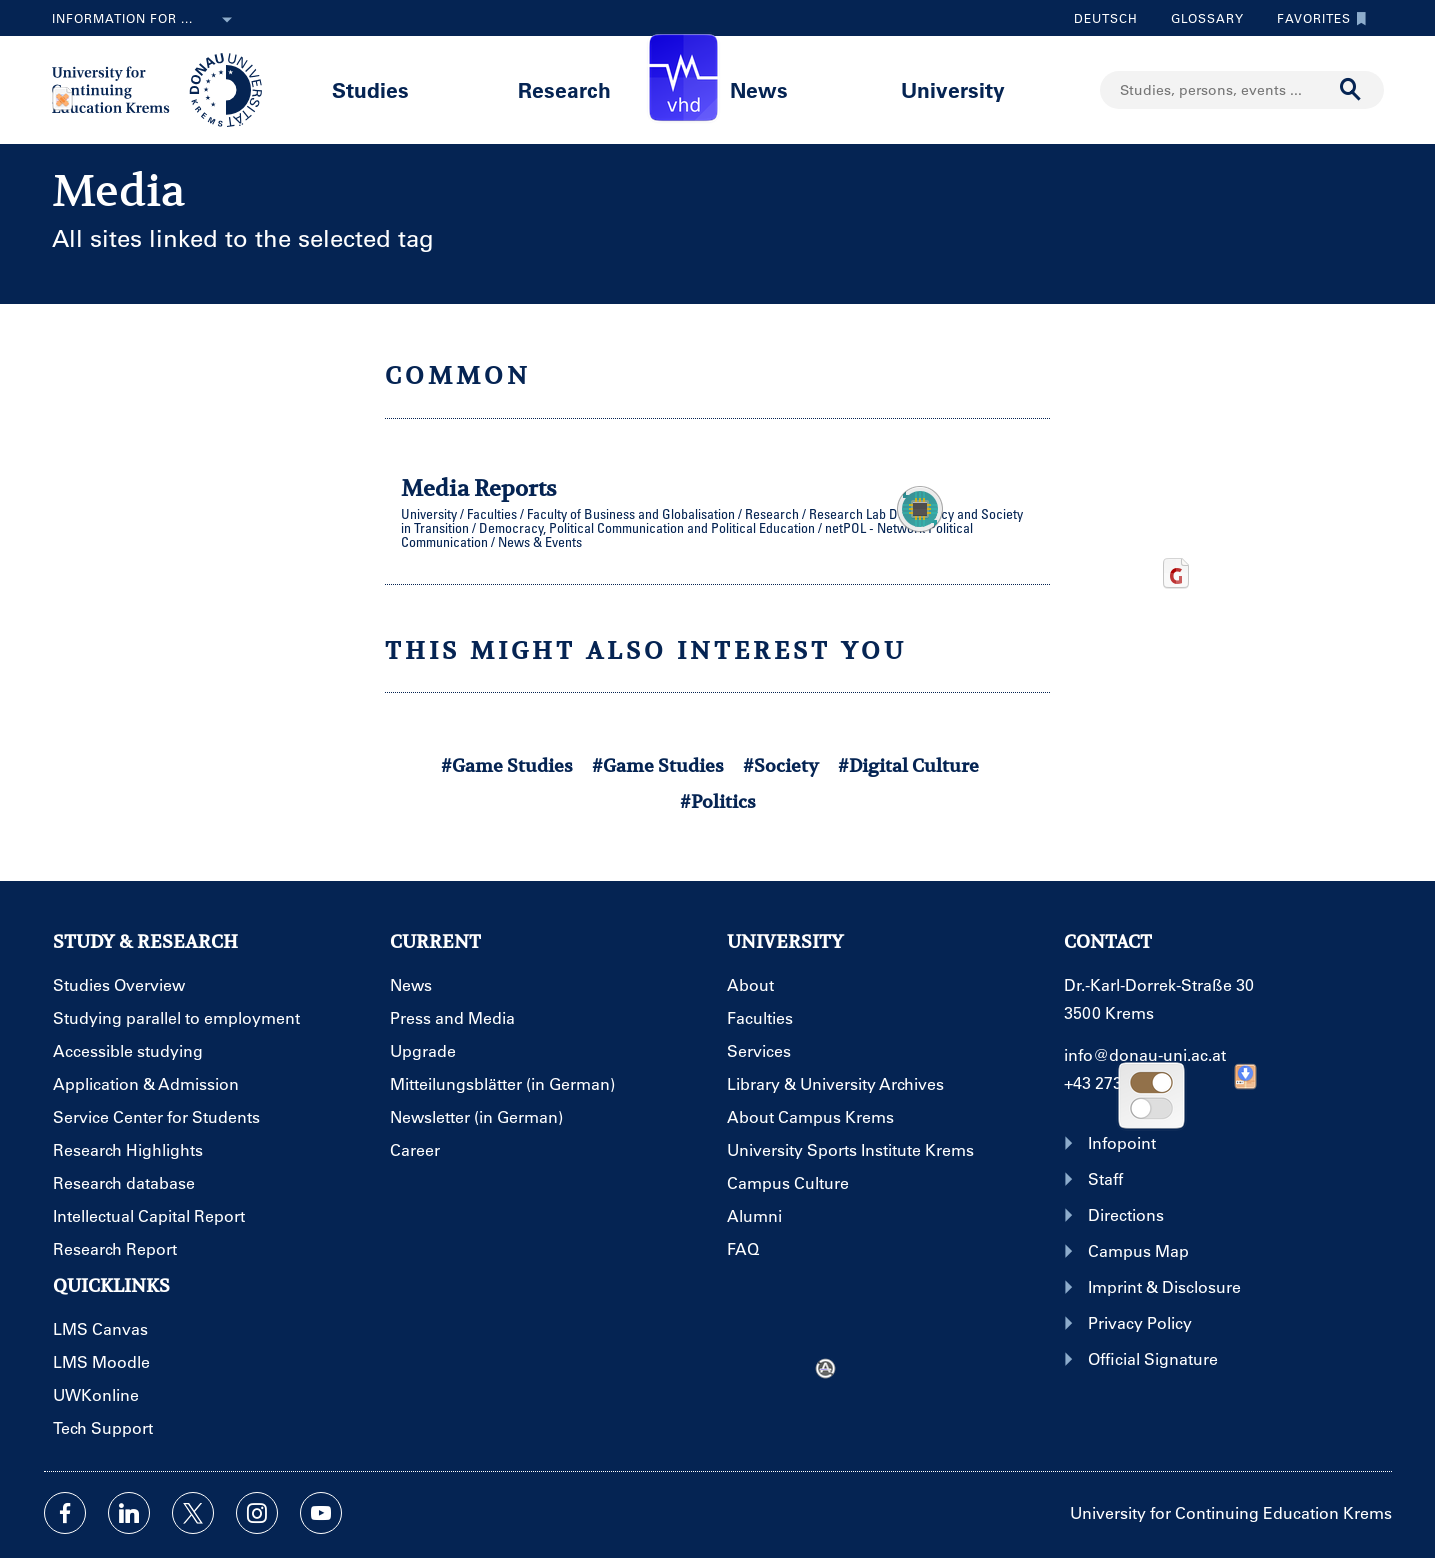  I want to click on check for available system updates, so click(825, 1368).